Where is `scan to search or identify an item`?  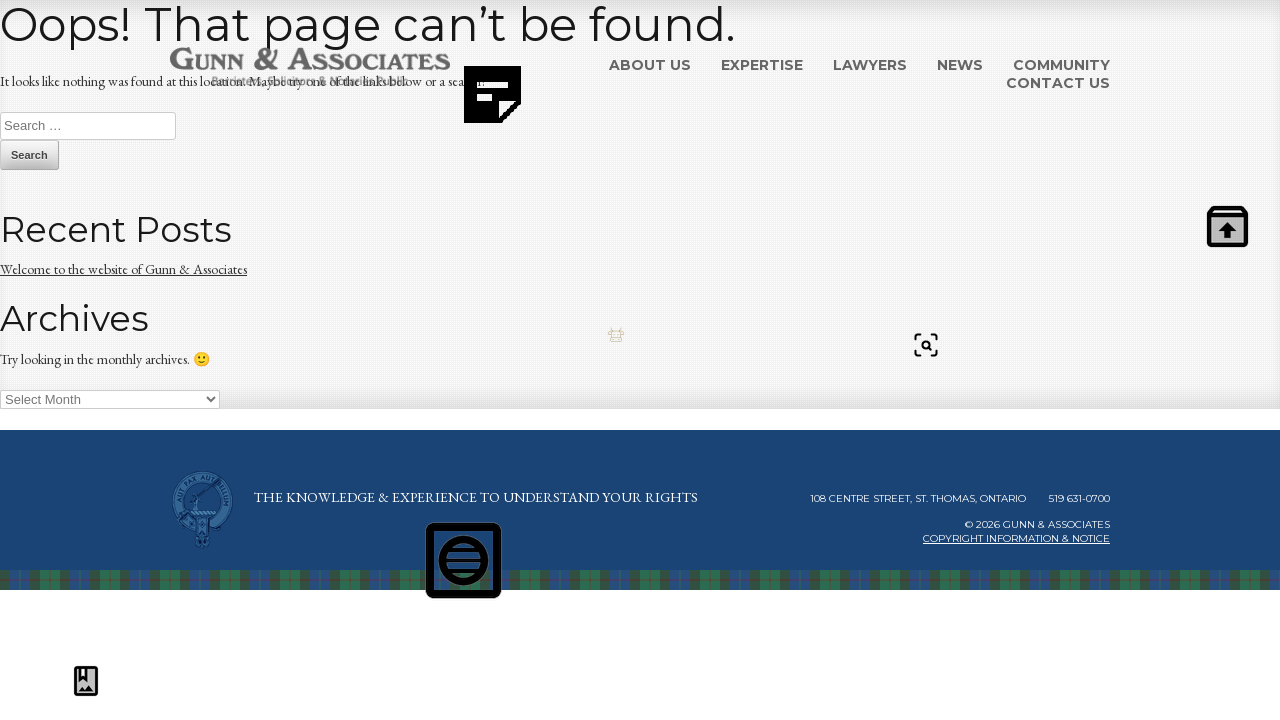 scan to search or identify an item is located at coordinates (926, 345).